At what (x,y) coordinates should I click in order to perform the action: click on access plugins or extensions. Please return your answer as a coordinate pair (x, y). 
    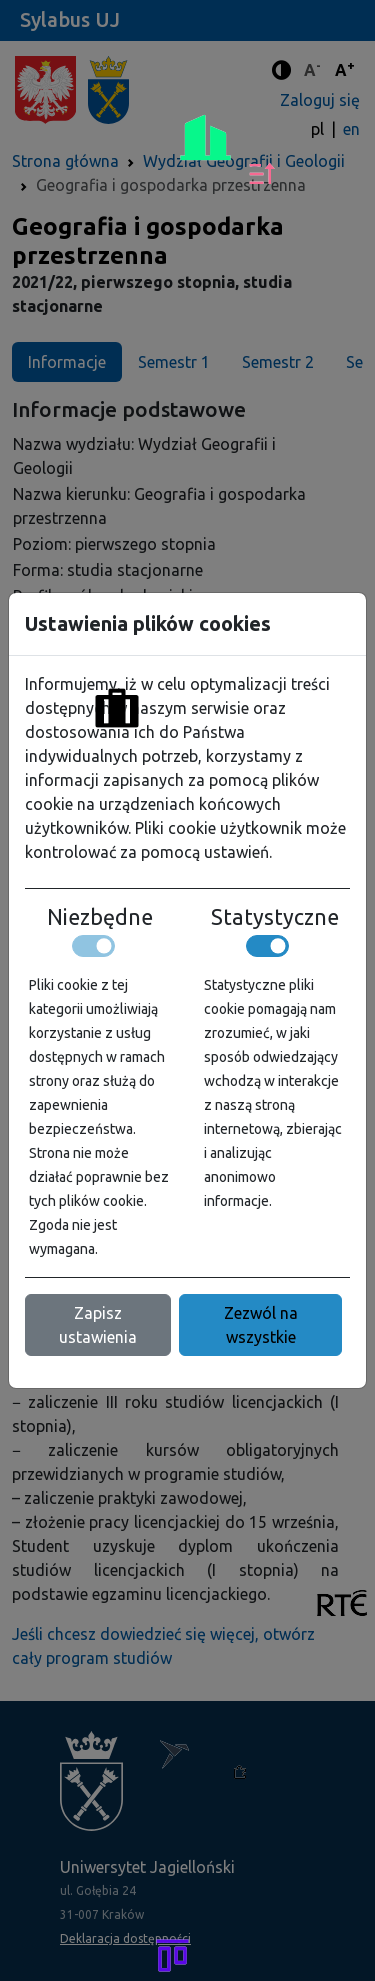
    Looking at the image, I should click on (240, 1773).